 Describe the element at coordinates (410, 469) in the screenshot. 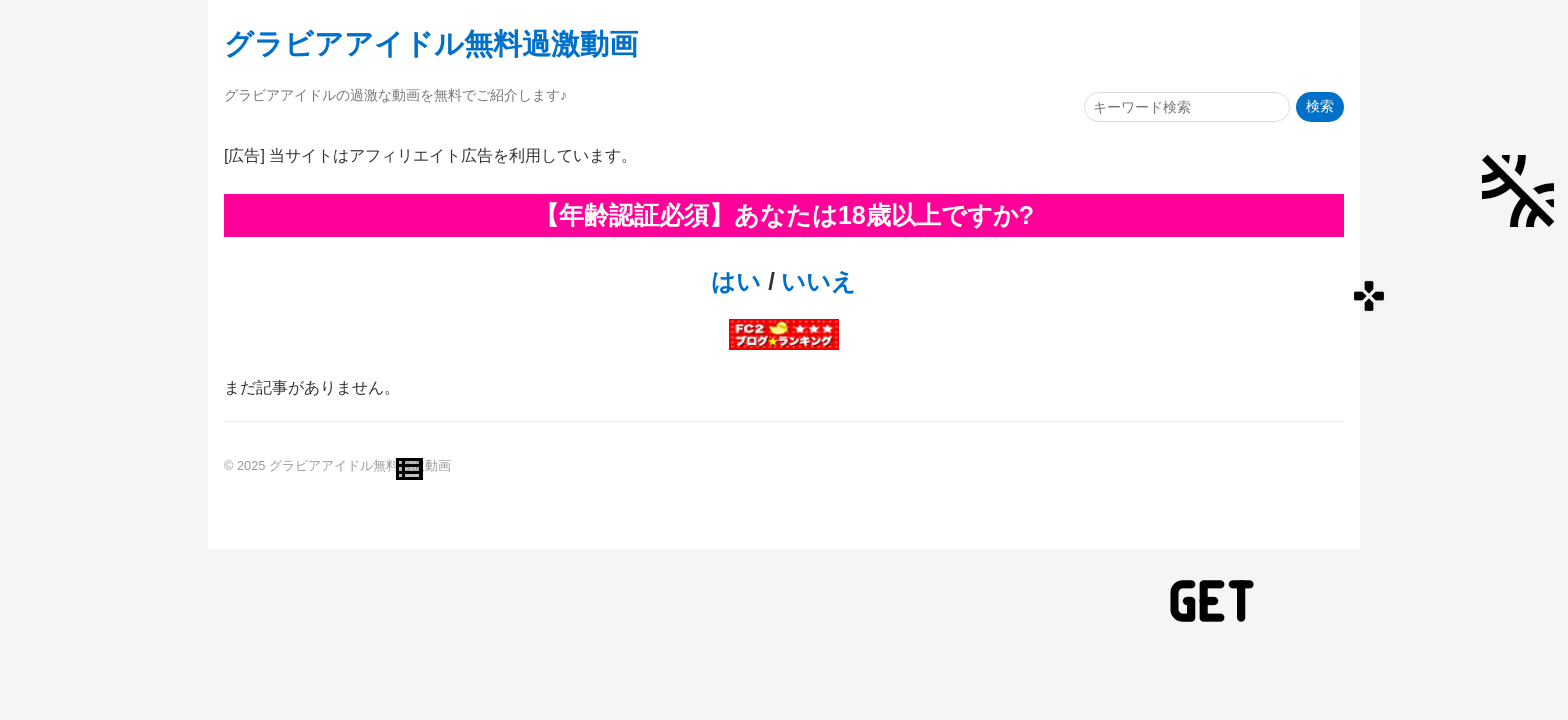

I see `switch to list view` at that location.